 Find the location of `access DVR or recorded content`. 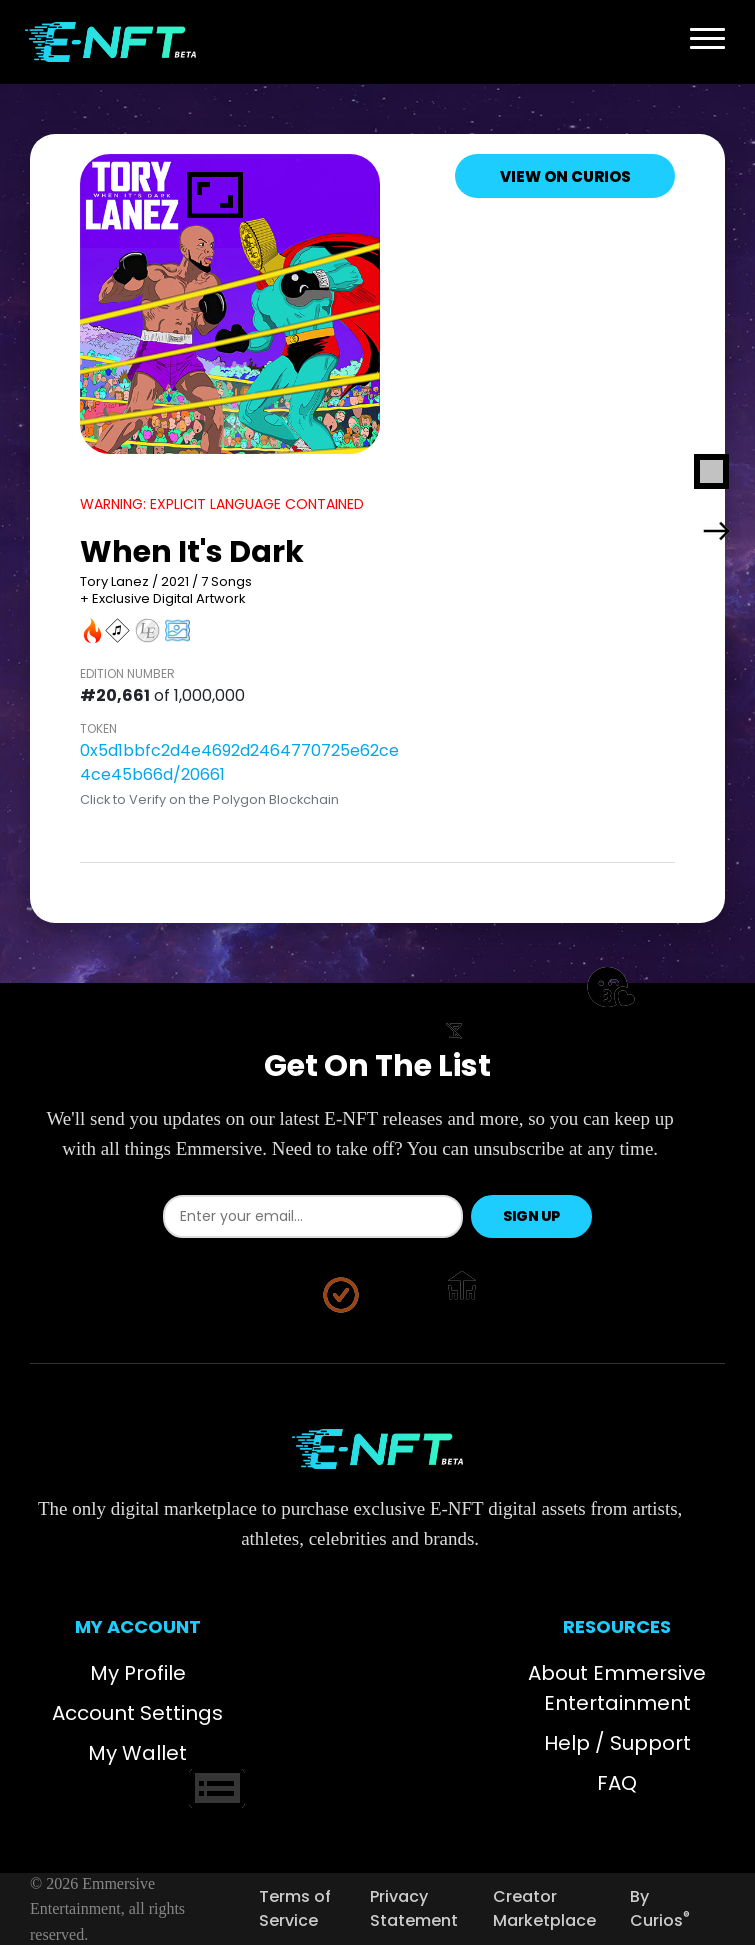

access DVR or recorded content is located at coordinates (217, 1791).